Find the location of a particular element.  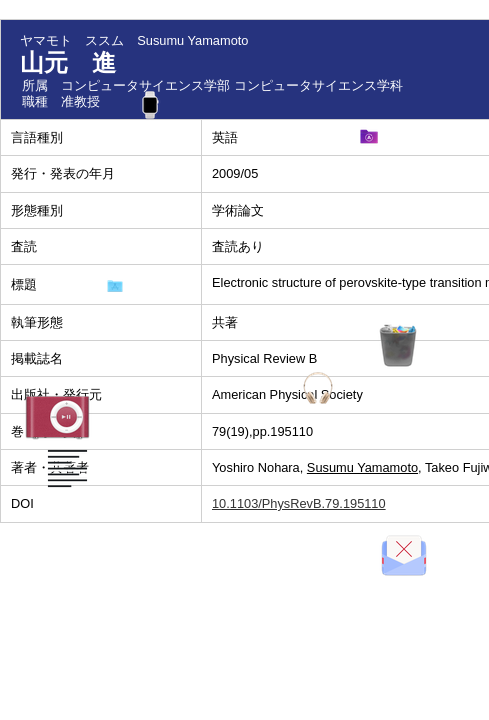

indicates a connected iPod shuffle device is located at coordinates (57, 405).